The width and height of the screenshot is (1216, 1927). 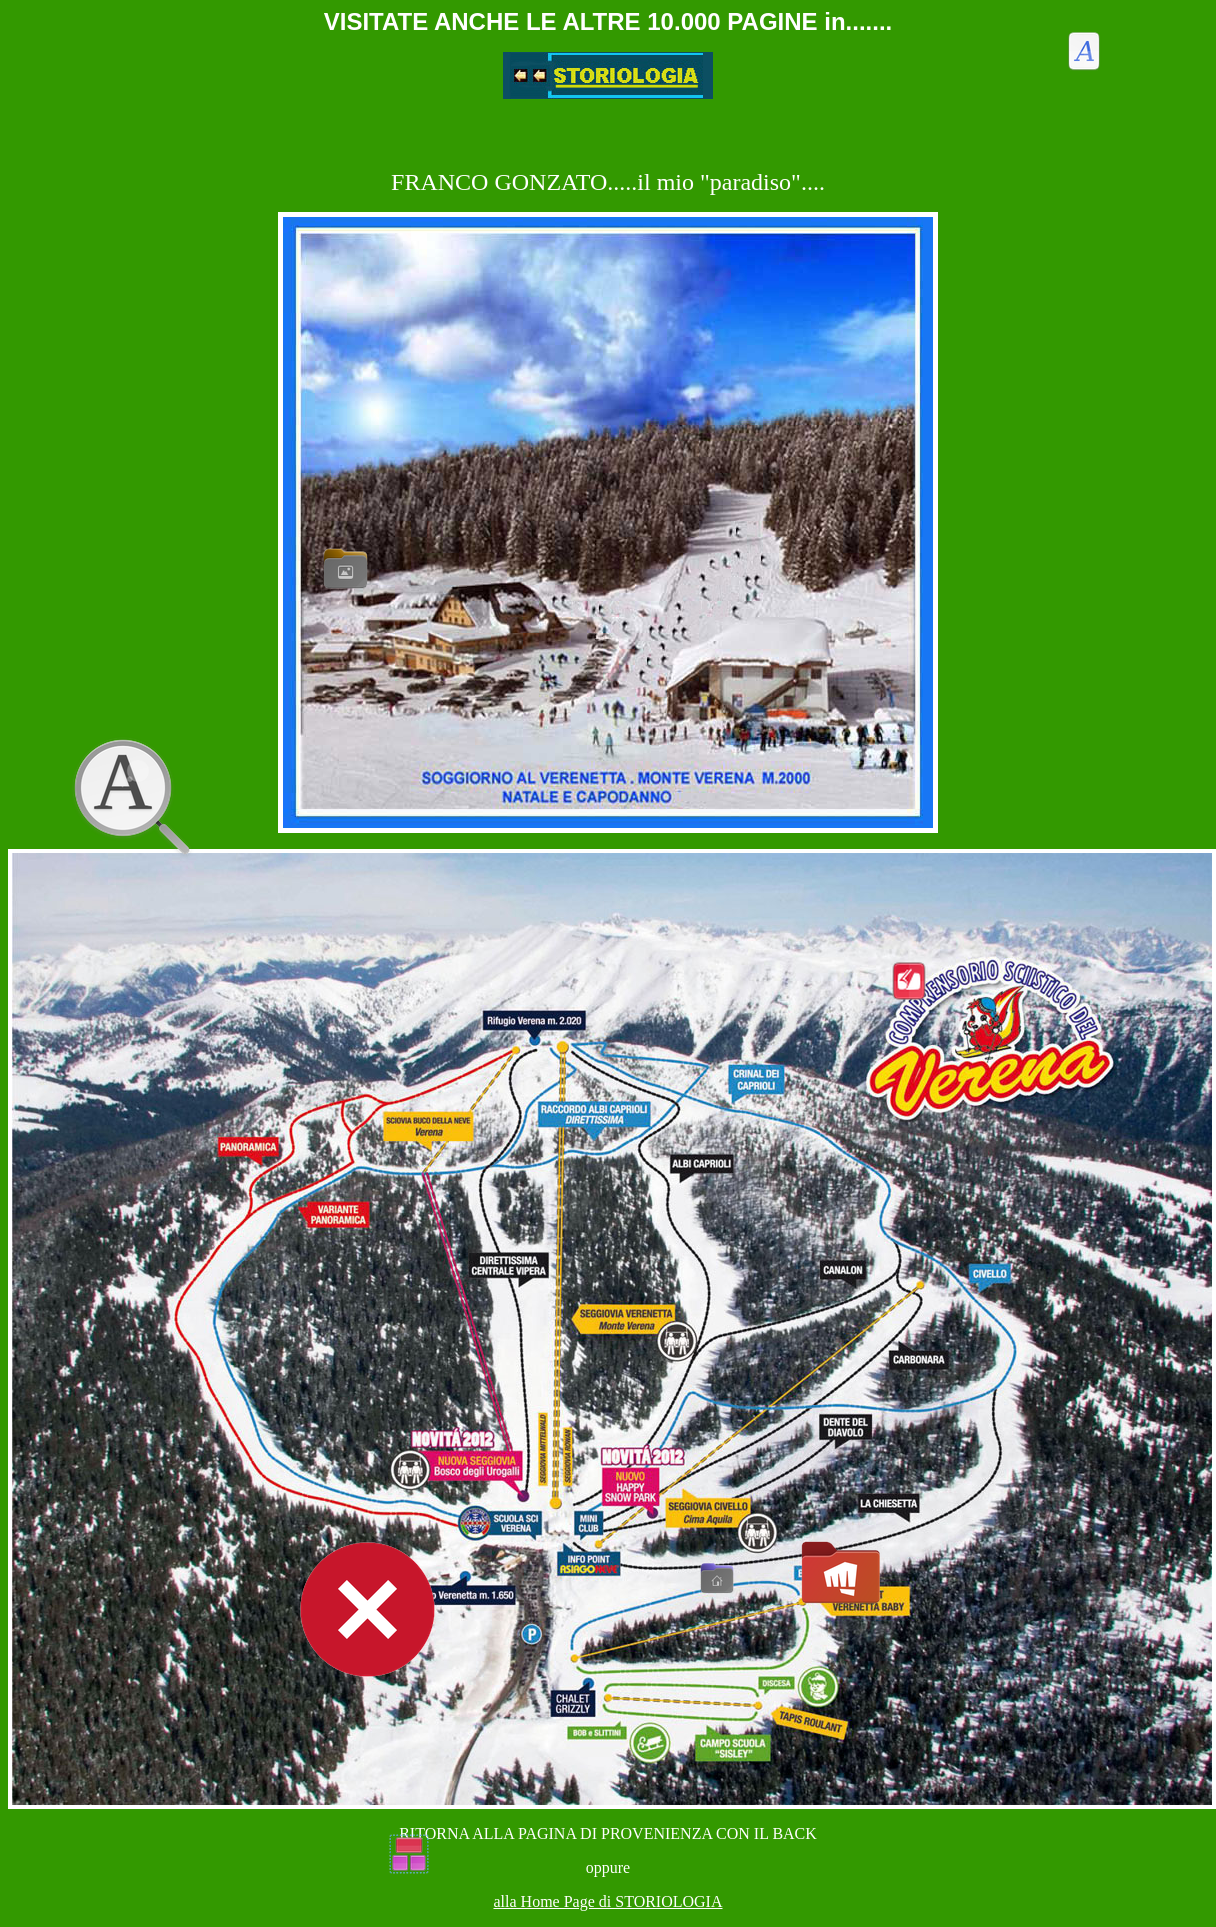 I want to click on open riot games folder, so click(x=840, y=1574).